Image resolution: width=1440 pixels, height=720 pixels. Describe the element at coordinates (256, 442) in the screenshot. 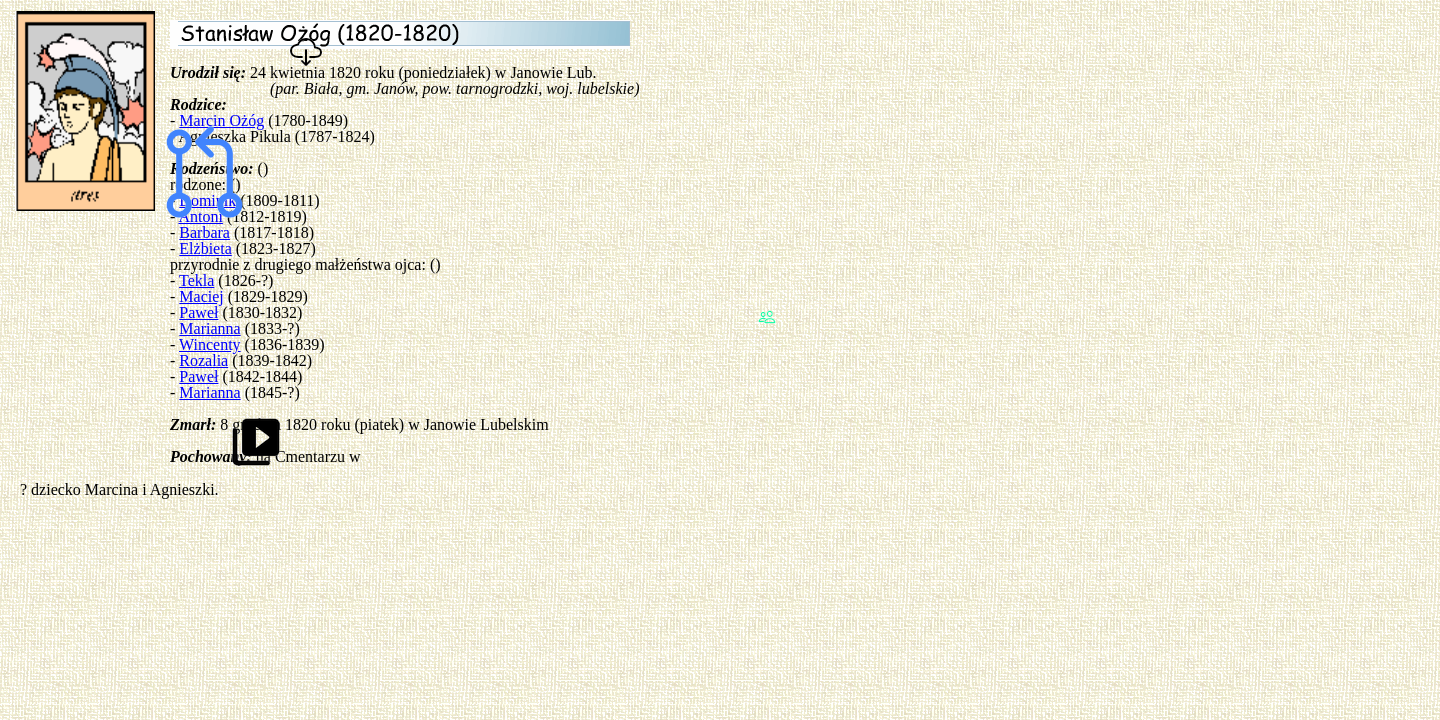

I see `access your video library` at that location.